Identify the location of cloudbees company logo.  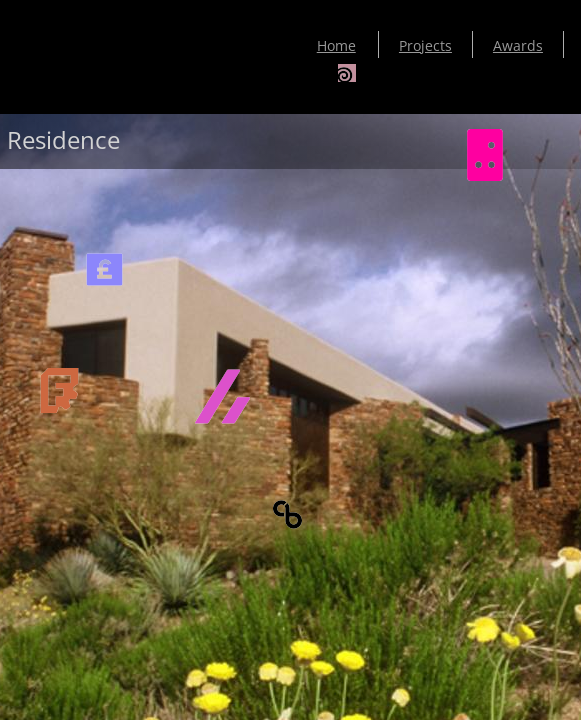
(287, 514).